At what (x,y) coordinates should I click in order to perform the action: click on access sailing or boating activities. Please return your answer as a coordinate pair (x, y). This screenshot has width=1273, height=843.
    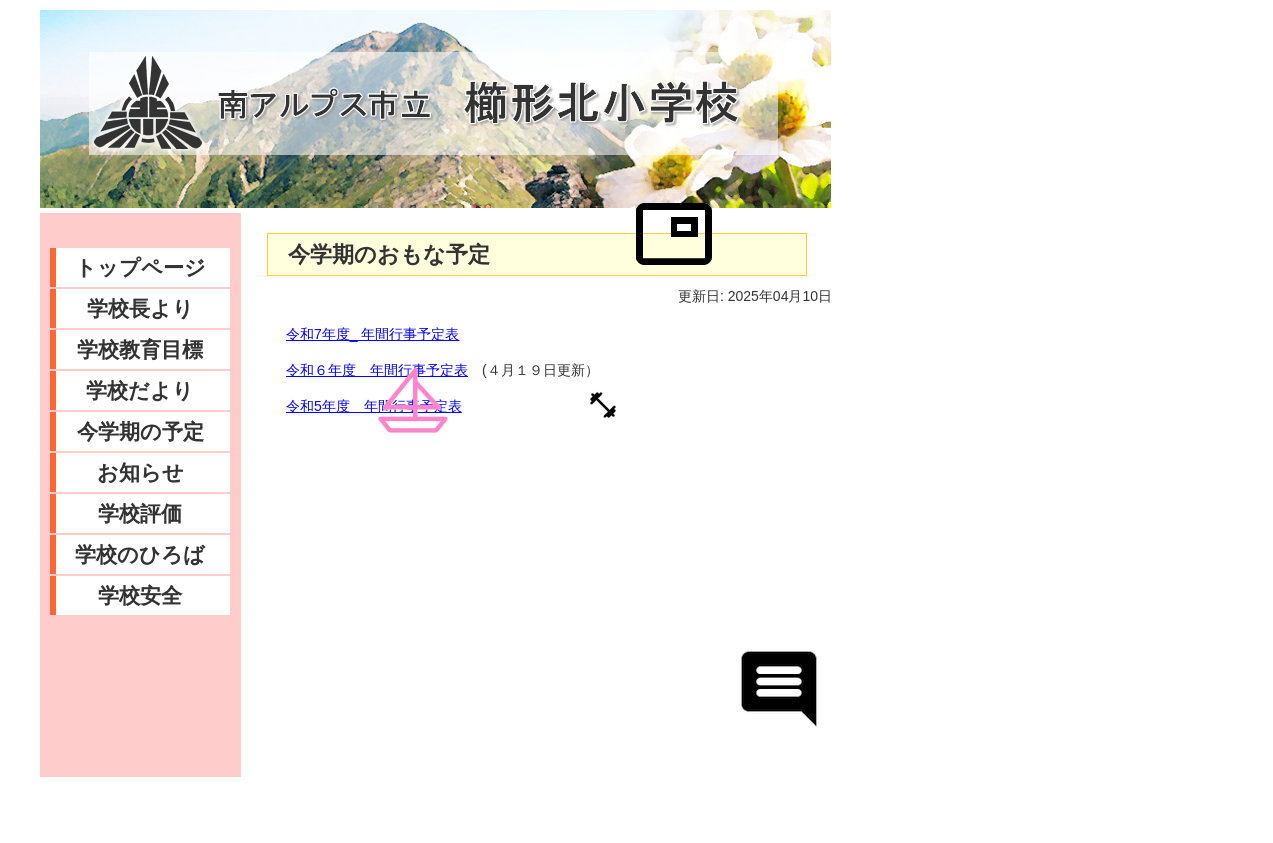
    Looking at the image, I should click on (413, 405).